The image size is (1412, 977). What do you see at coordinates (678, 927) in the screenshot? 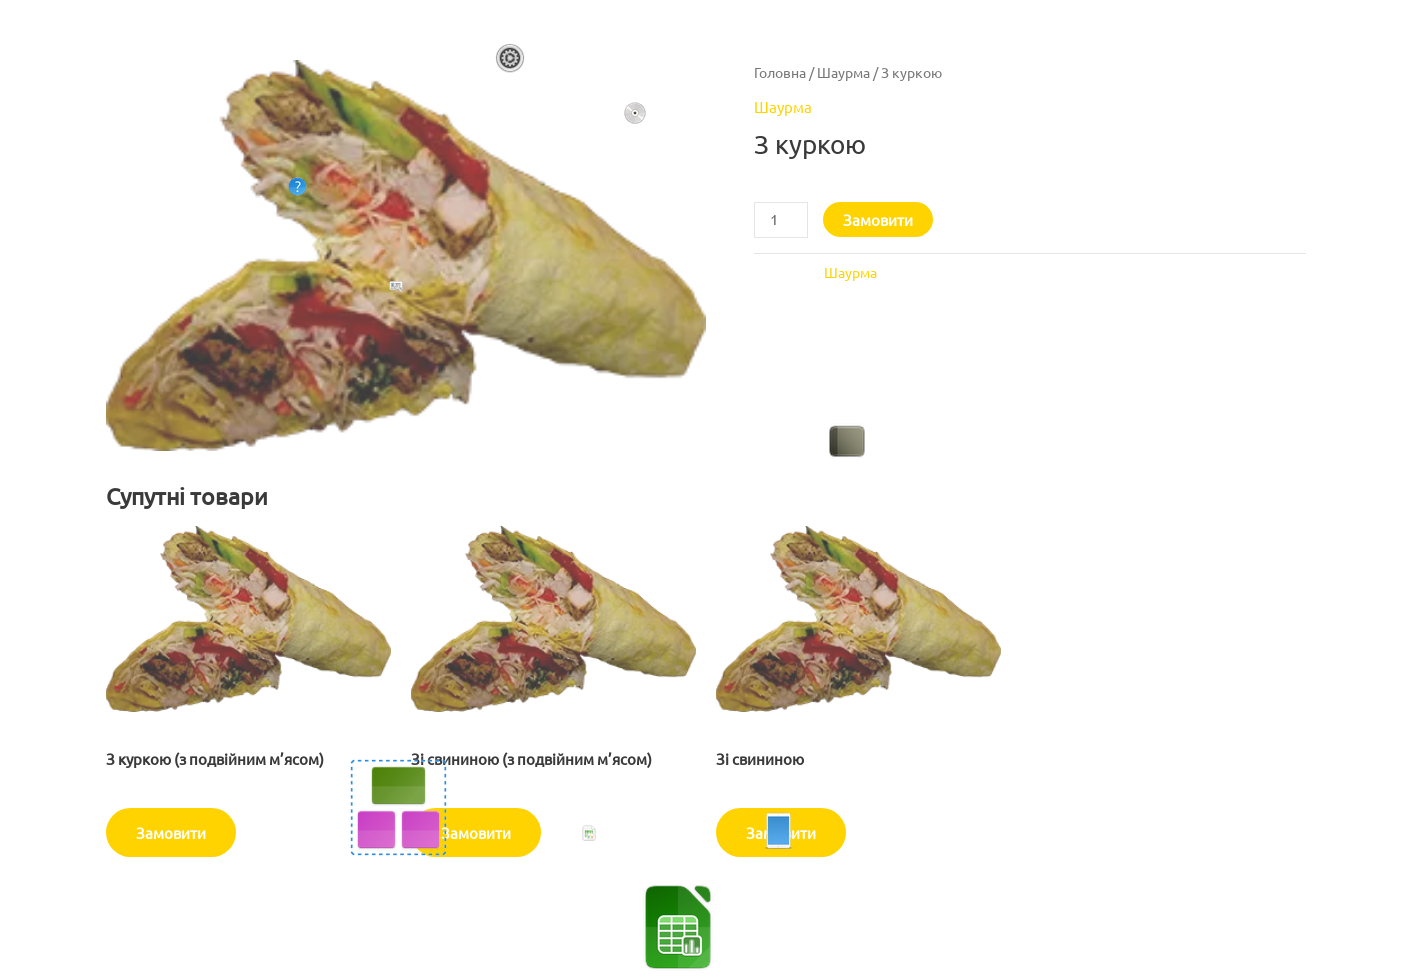
I see `open LibreOffice Calc spreadsheet application` at bounding box center [678, 927].